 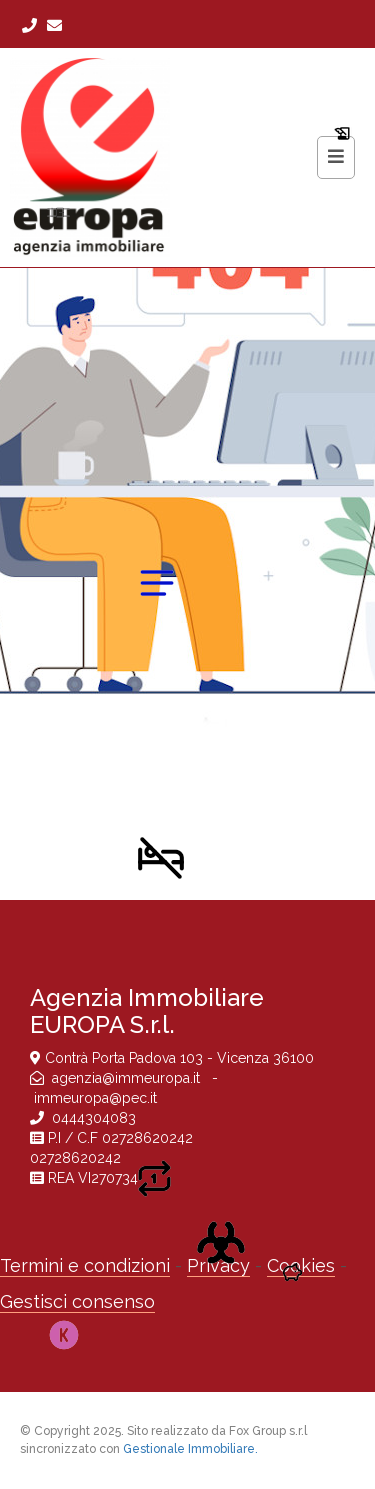 What do you see at coordinates (157, 583) in the screenshot?
I see `justify text alignment` at bounding box center [157, 583].